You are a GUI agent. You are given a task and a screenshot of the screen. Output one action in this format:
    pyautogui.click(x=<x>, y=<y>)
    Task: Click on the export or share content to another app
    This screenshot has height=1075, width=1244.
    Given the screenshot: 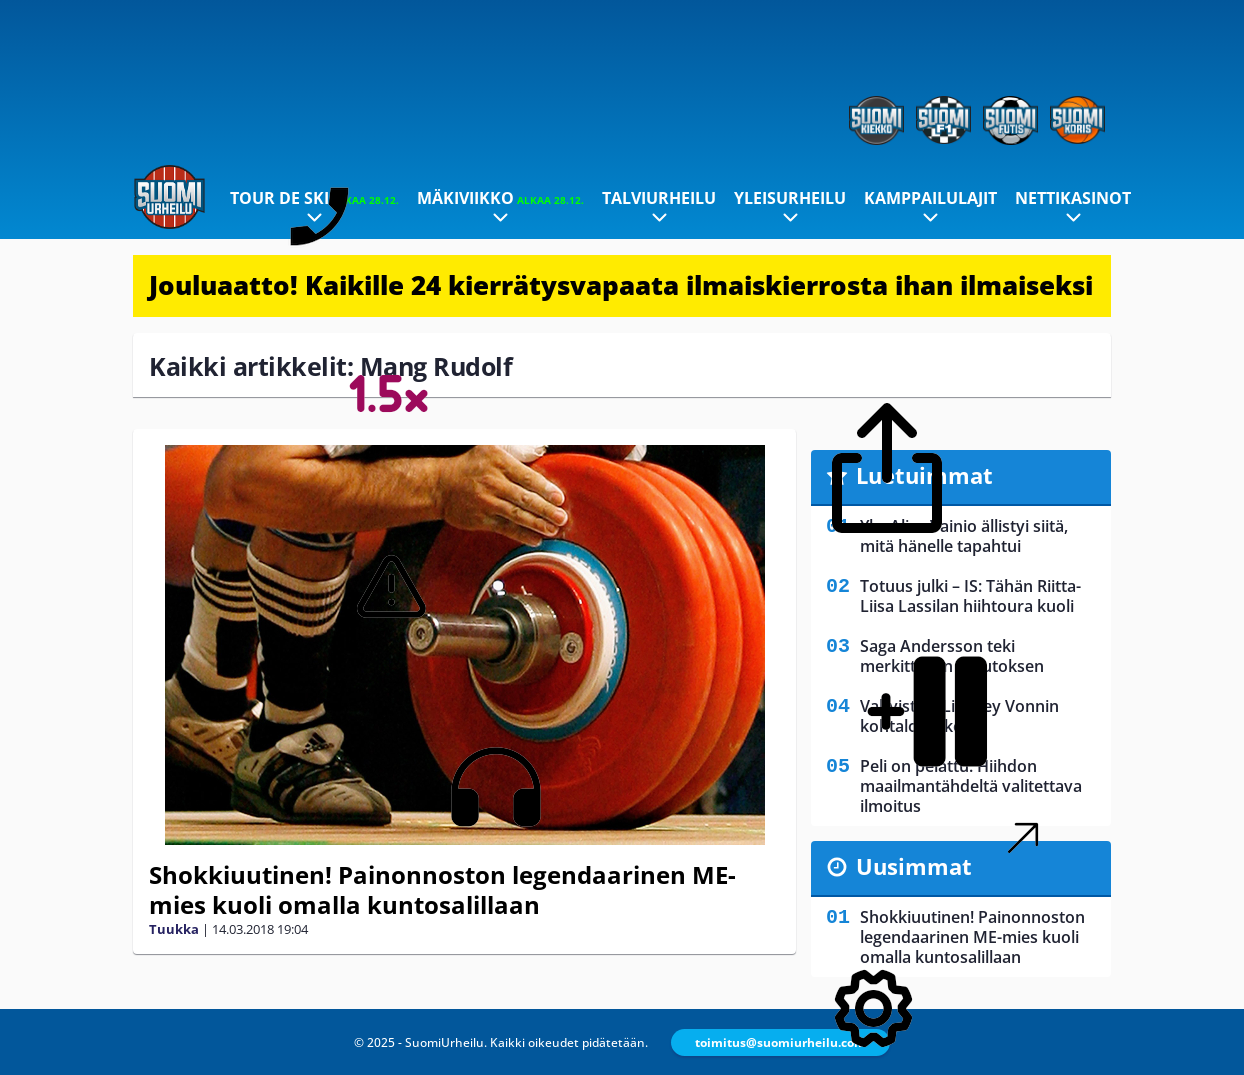 What is the action you would take?
    pyautogui.click(x=887, y=473)
    